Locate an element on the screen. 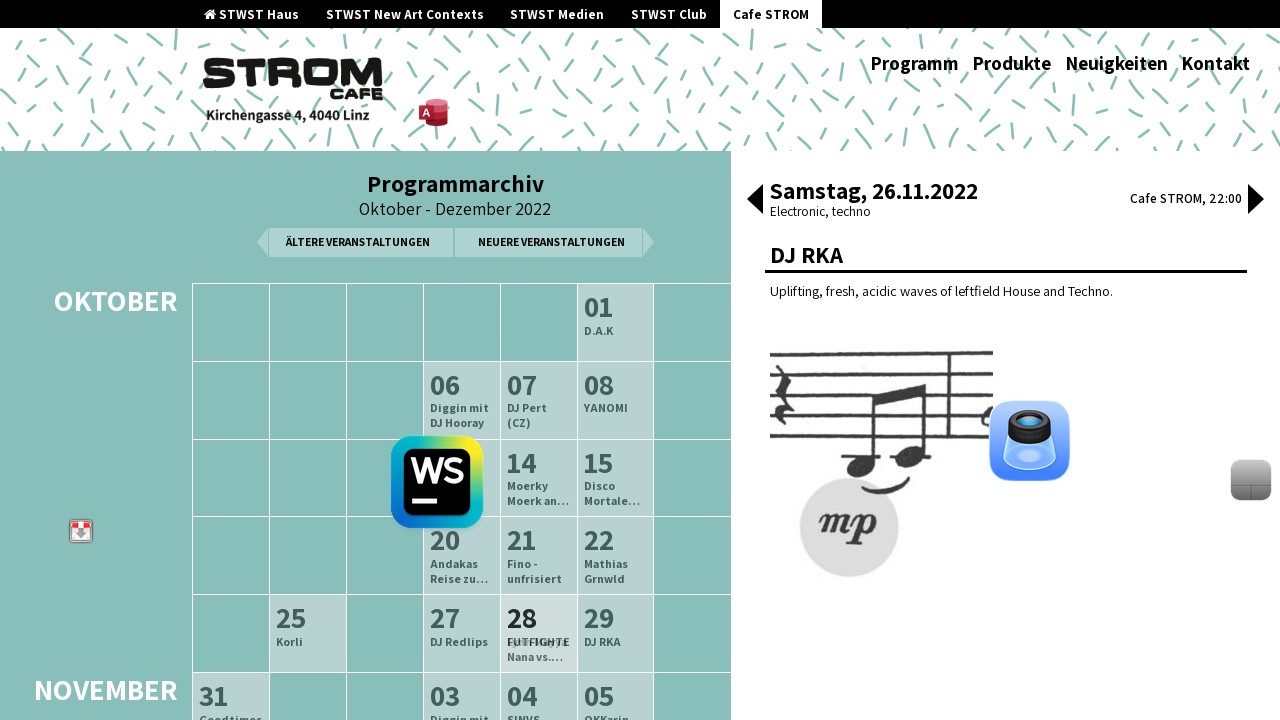  open Microsoft Access database application is located at coordinates (433, 112).